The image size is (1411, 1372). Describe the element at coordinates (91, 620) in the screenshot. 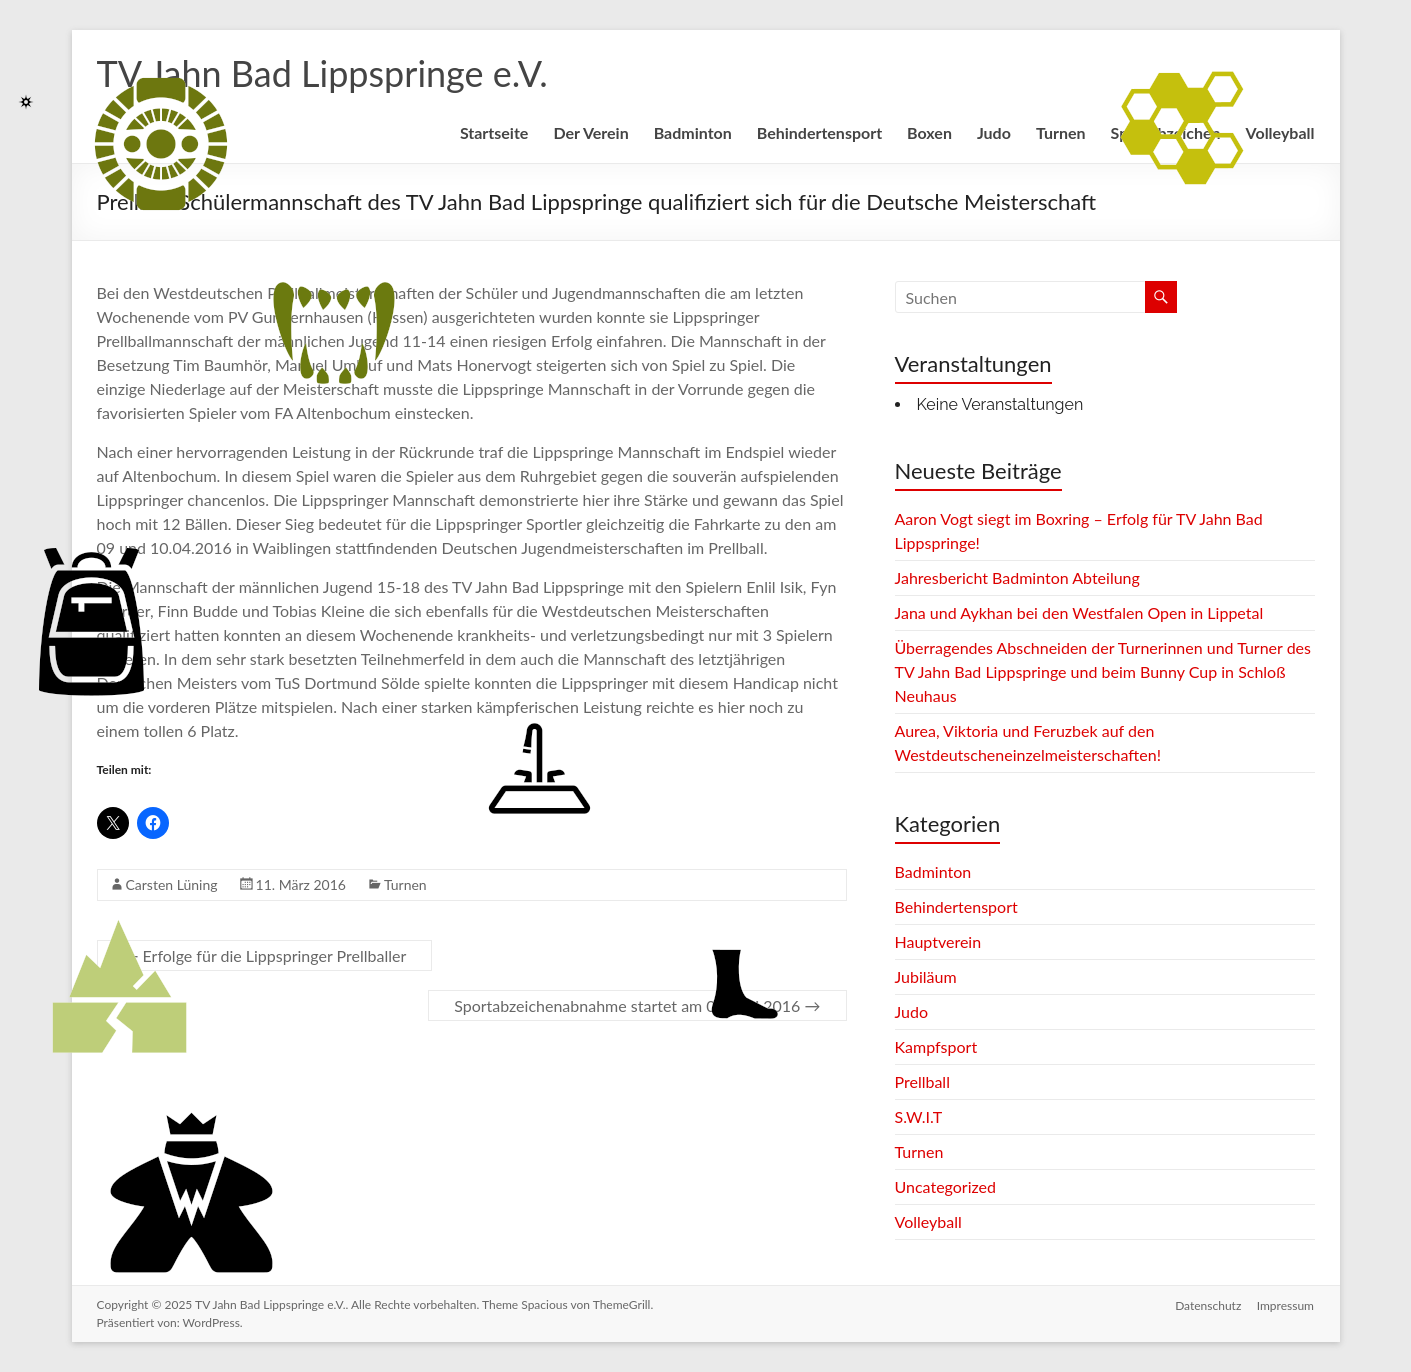

I see `access school or education features` at that location.